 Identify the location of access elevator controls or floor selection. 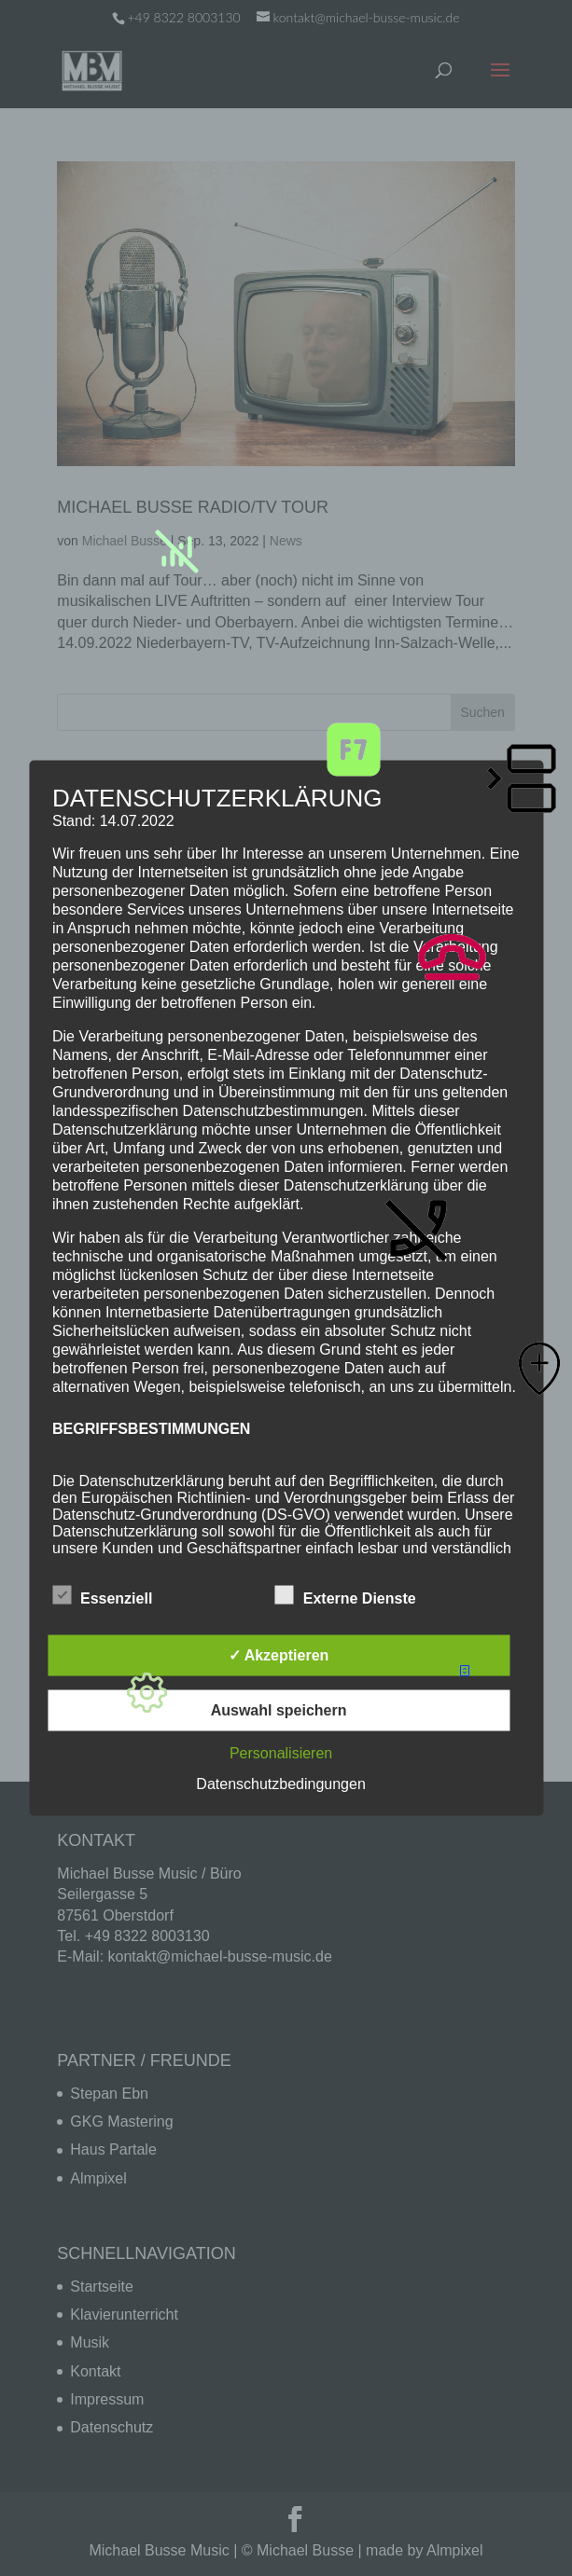
(465, 1671).